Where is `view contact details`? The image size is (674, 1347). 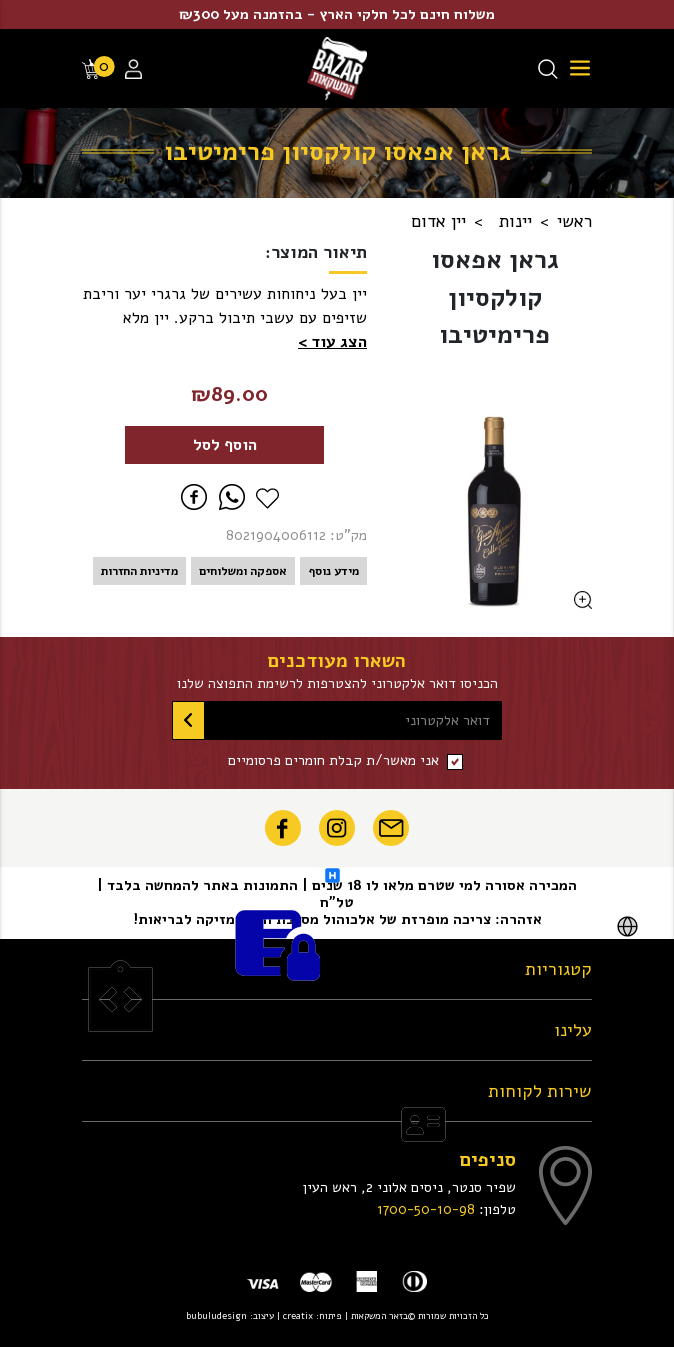
view contact details is located at coordinates (423, 1124).